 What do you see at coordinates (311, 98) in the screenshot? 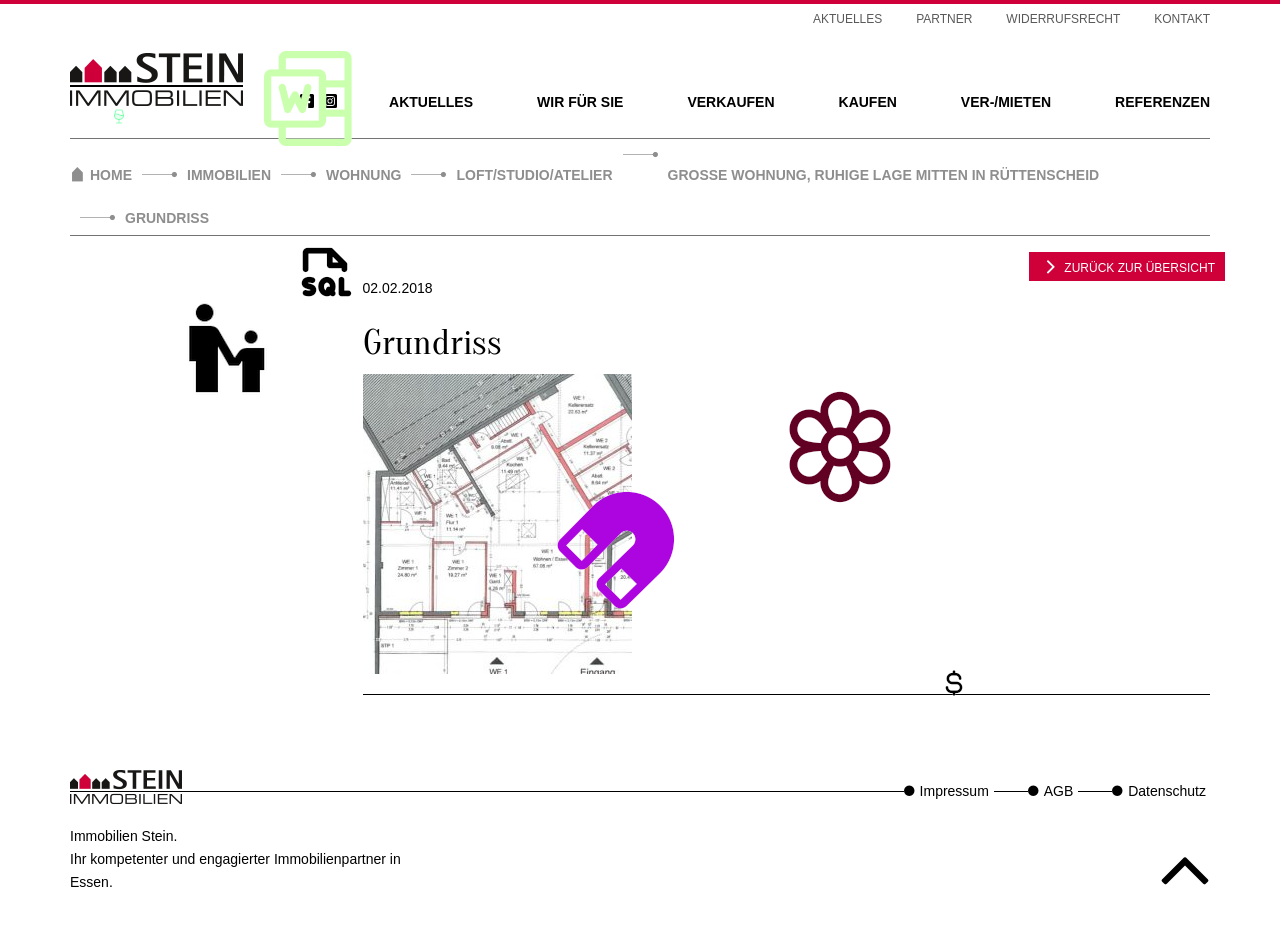
I see `open Microsoft Word` at bounding box center [311, 98].